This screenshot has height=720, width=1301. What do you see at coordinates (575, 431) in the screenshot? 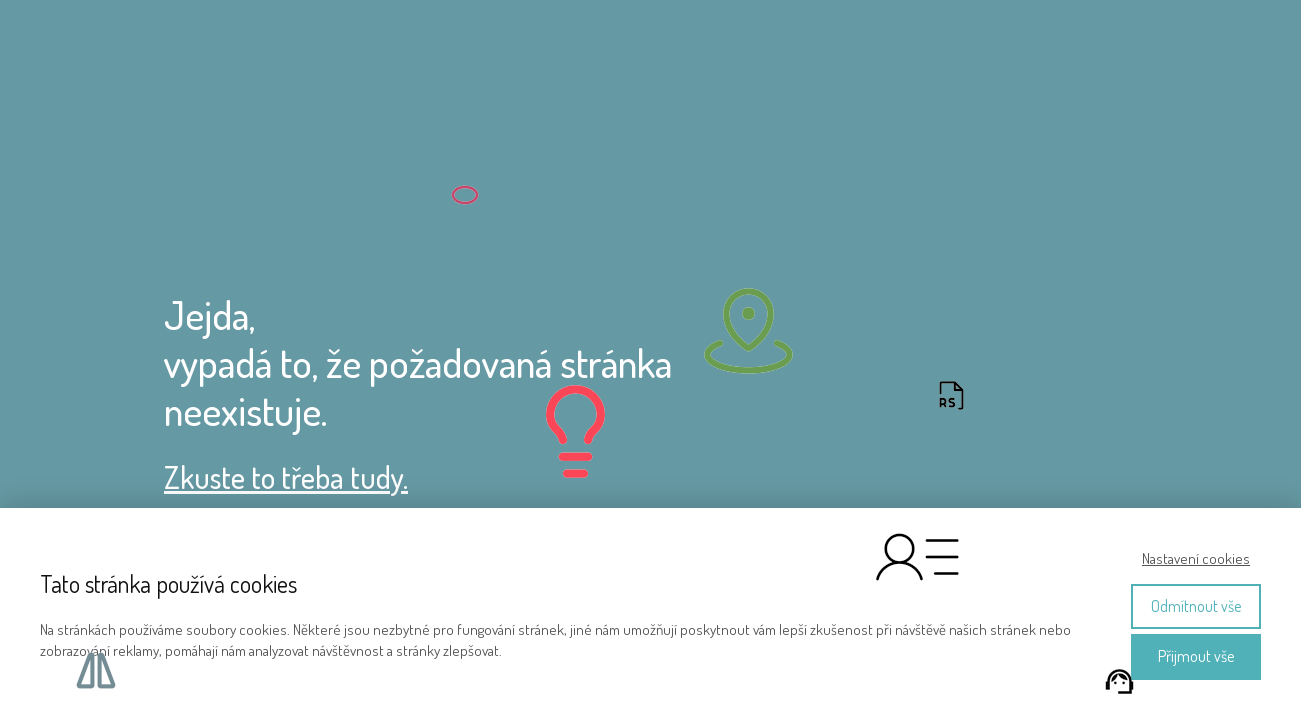
I see `view tips or helpful suggestions` at bounding box center [575, 431].